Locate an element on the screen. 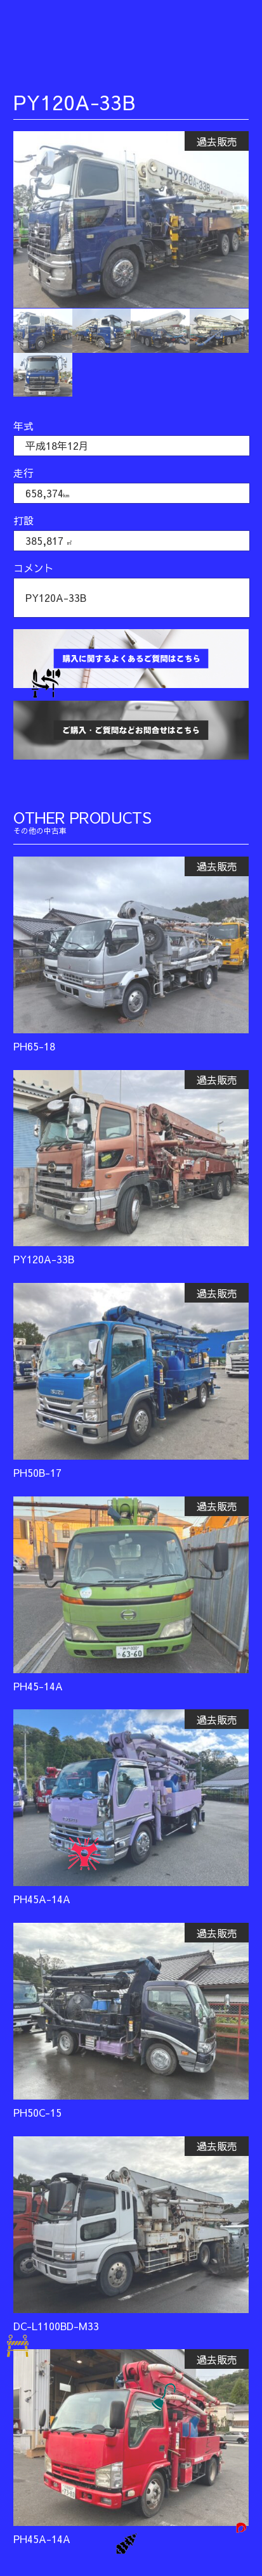 This screenshot has height=2576, width=262. view rare or legendary item details is located at coordinates (84, 1854).